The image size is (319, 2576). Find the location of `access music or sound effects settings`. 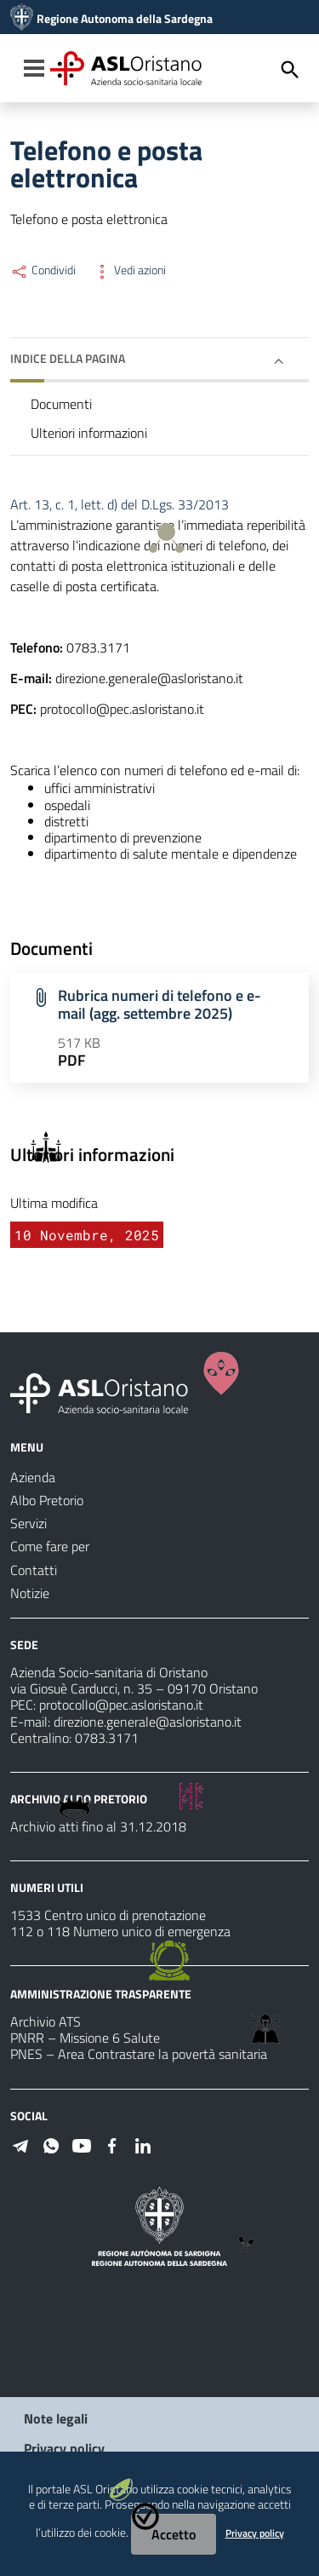

access music or sound effects settings is located at coordinates (246, 2244).